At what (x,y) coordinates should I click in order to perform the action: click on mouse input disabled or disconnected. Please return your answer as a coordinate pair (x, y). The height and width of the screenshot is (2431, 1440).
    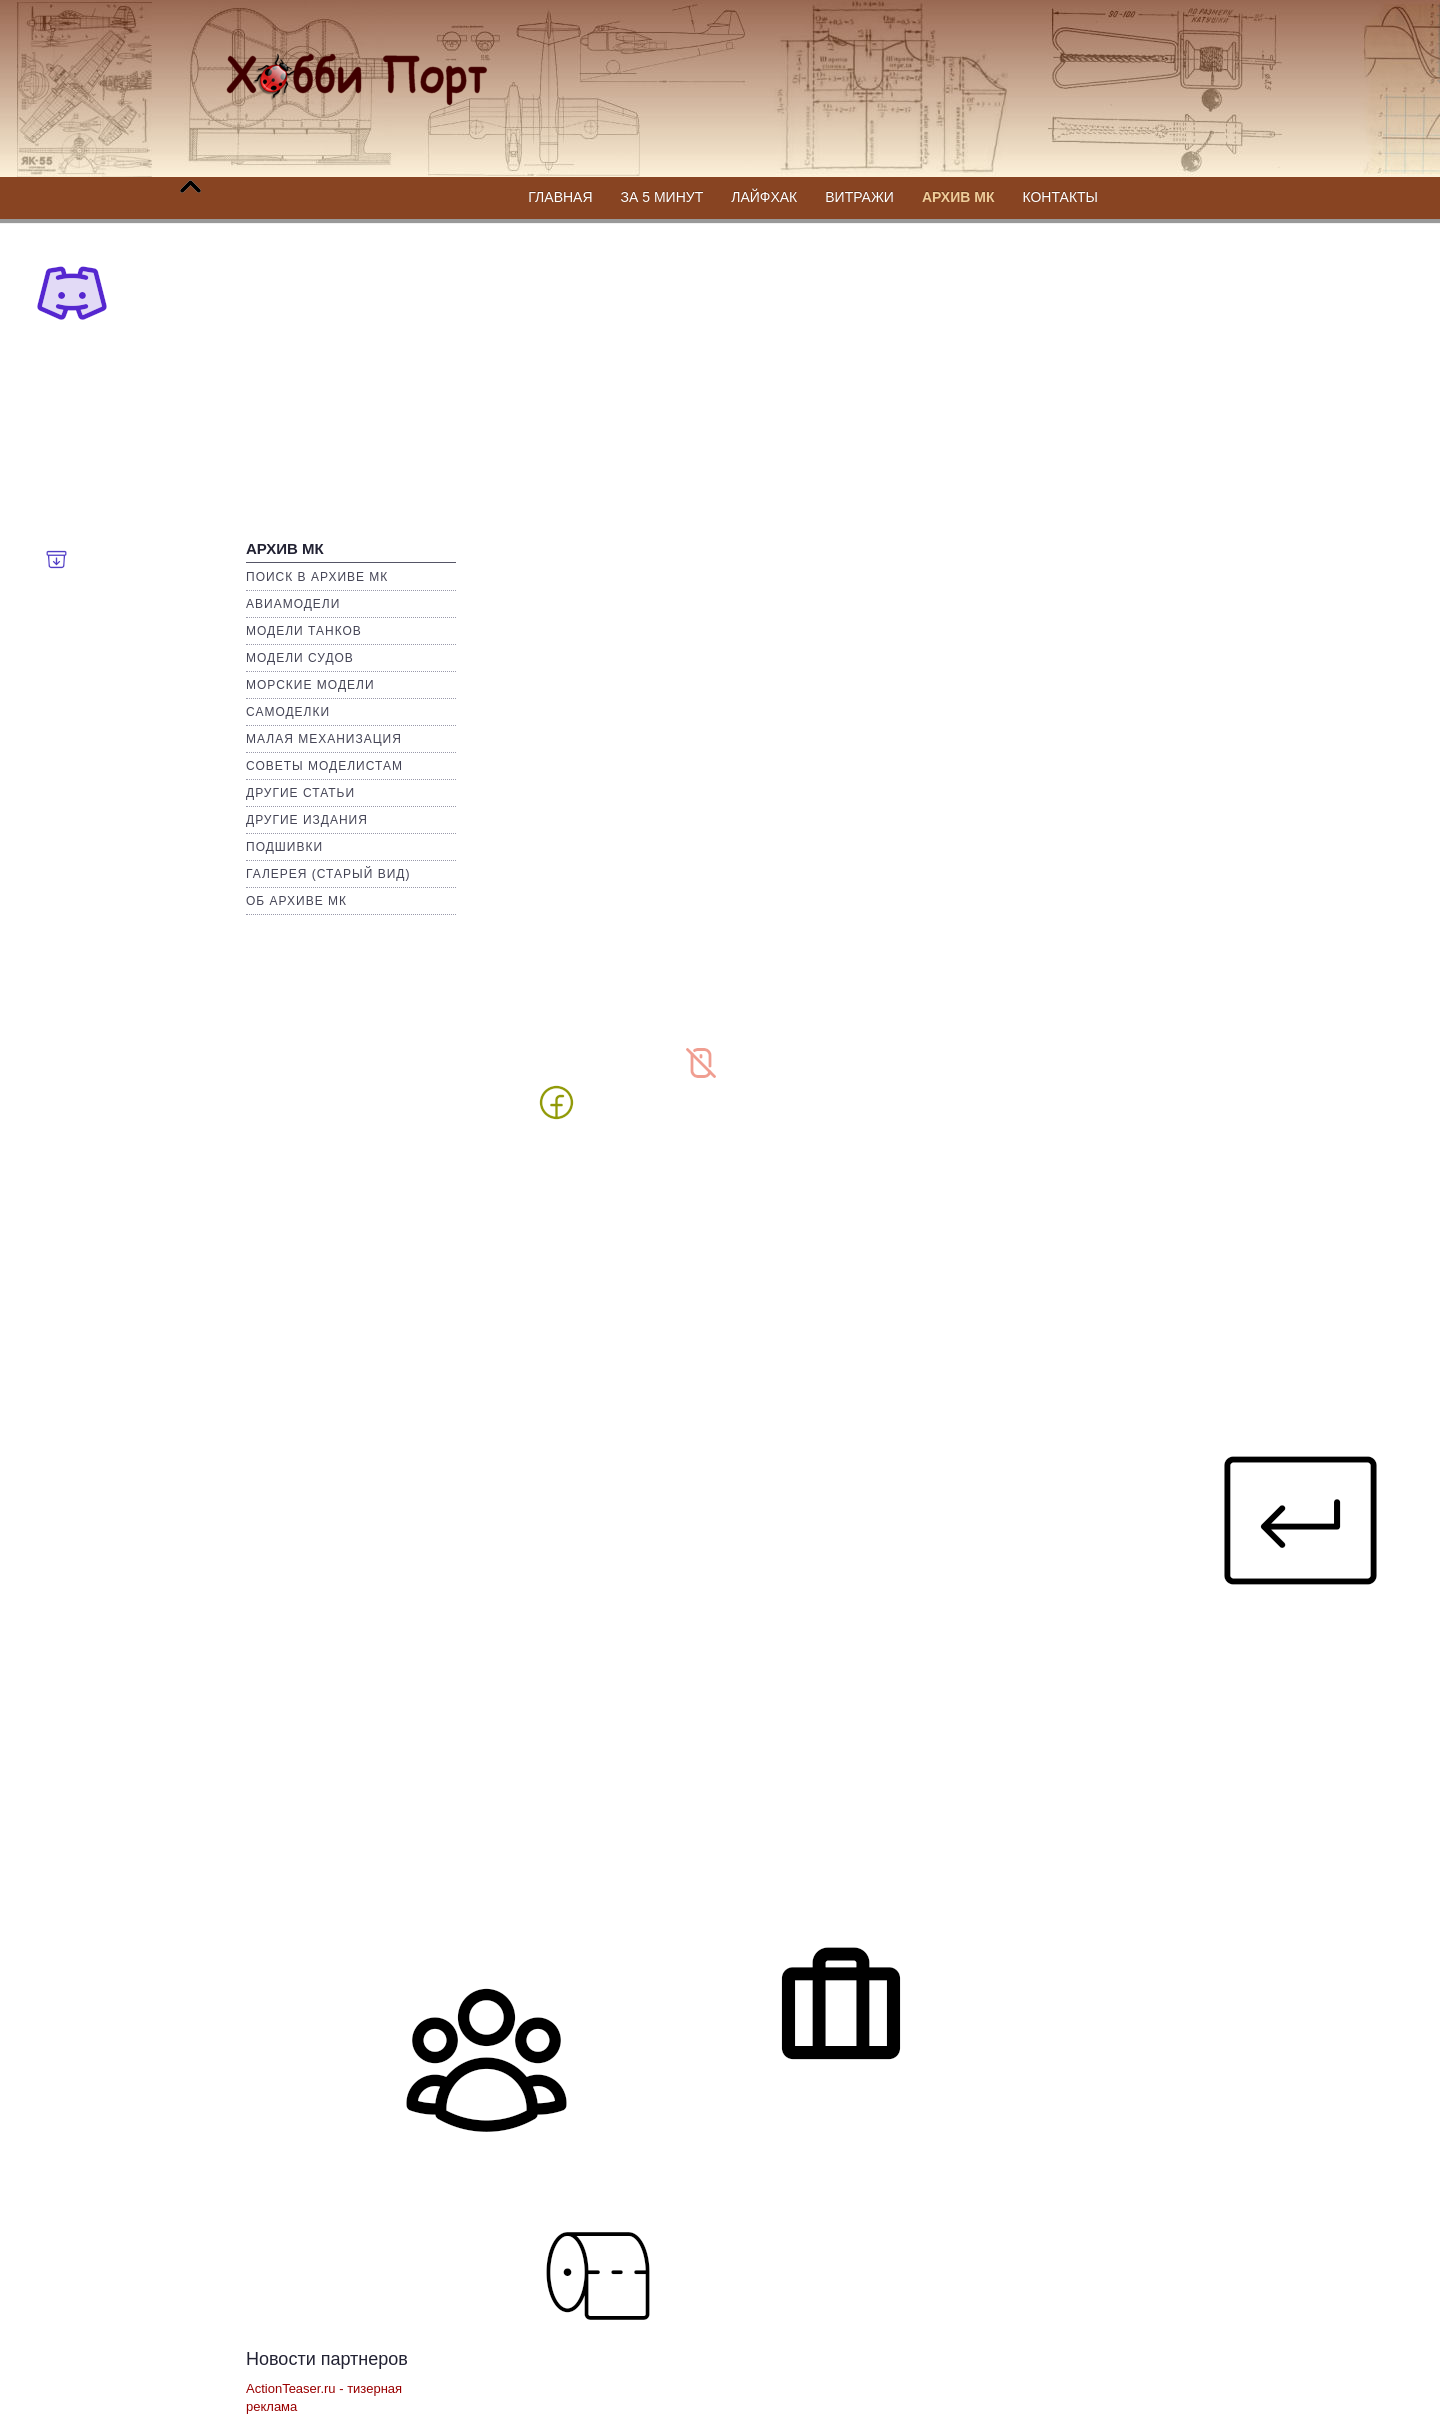
    Looking at the image, I should click on (701, 1063).